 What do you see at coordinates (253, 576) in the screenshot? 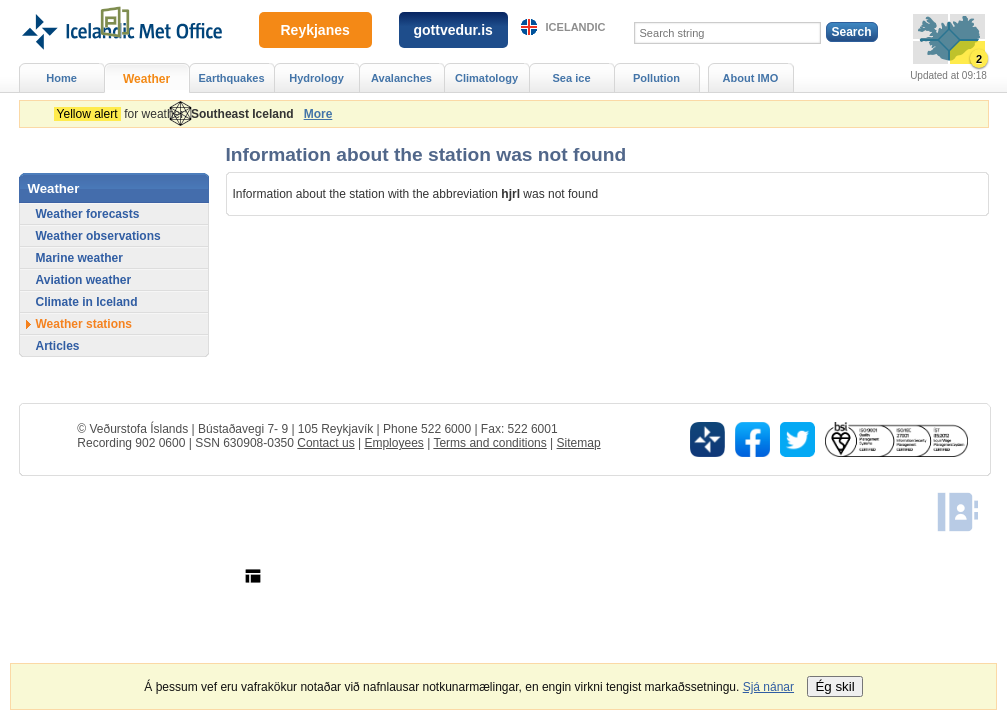
I see `switch to header with two-column layout` at bounding box center [253, 576].